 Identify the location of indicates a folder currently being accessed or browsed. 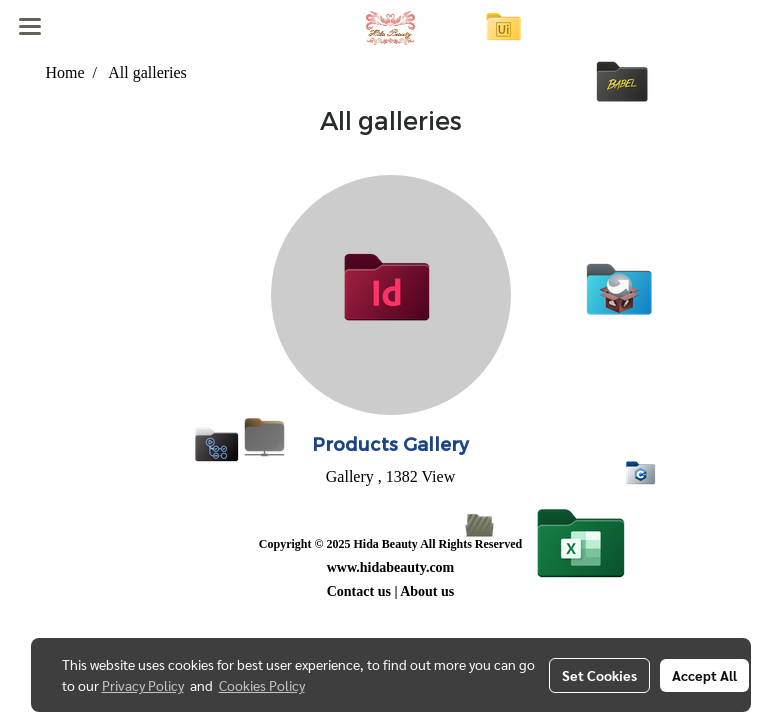
(479, 526).